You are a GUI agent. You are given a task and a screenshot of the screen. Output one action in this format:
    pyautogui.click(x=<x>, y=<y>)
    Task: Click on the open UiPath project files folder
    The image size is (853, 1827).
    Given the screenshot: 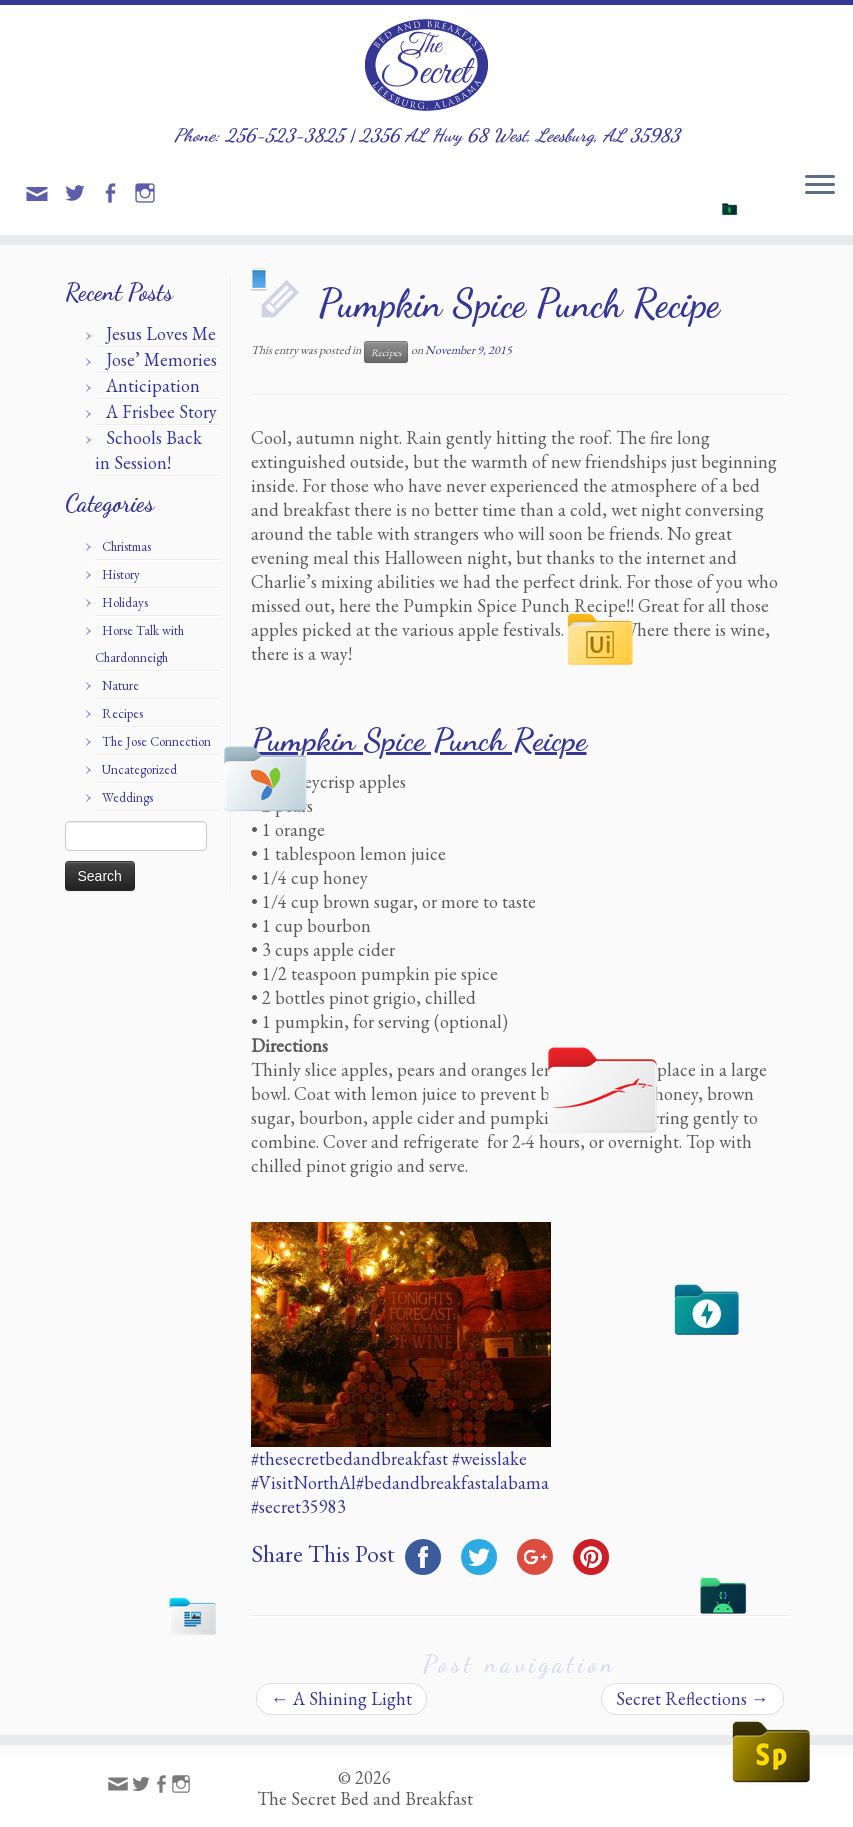 What is the action you would take?
    pyautogui.click(x=600, y=641)
    